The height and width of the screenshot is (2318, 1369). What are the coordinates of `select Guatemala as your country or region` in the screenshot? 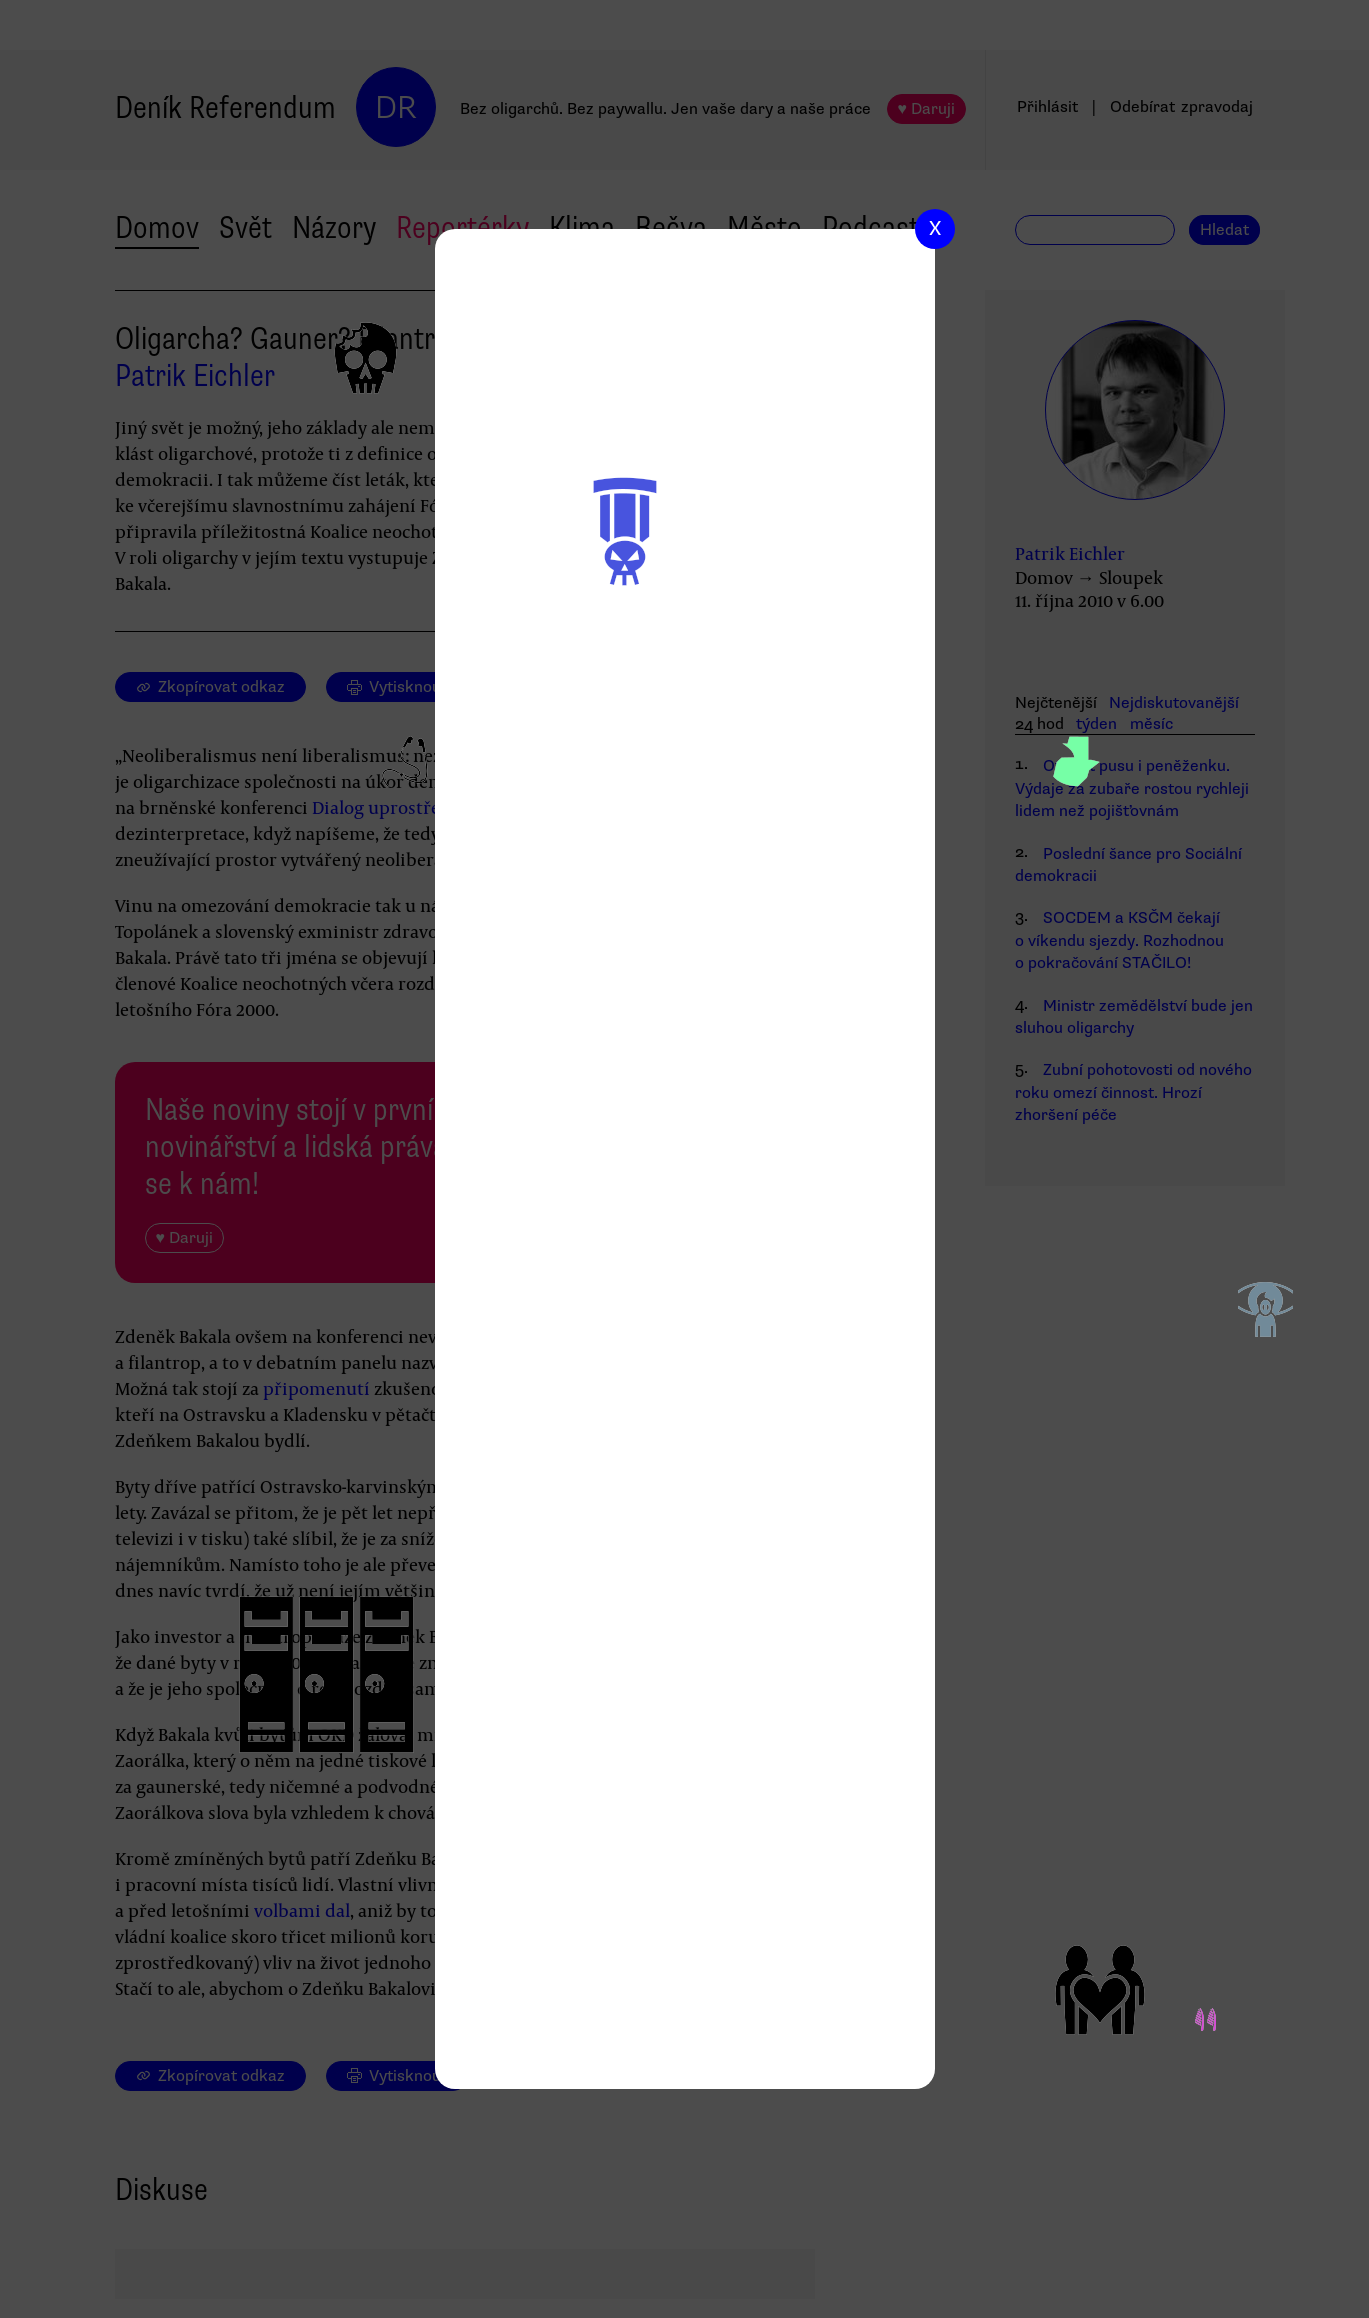 It's located at (1076, 761).